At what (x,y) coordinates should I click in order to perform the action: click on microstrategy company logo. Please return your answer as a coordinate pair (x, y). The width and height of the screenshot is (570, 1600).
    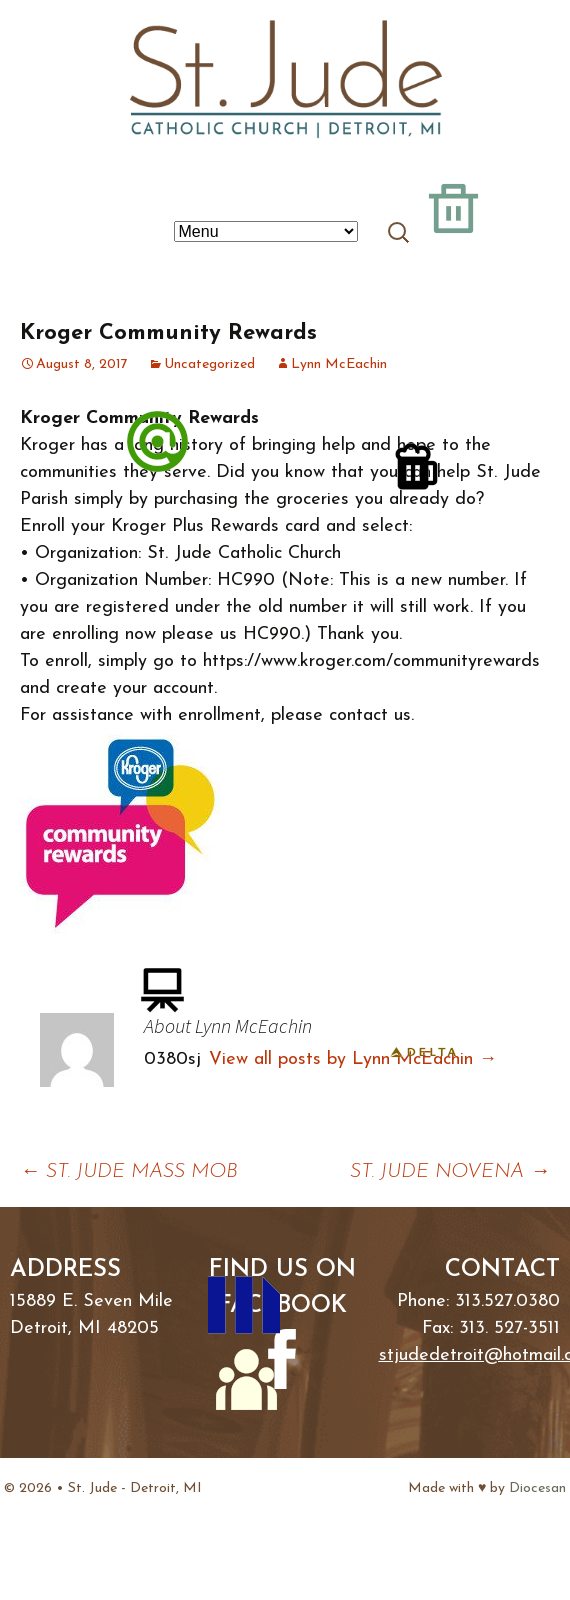
    Looking at the image, I should click on (244, 1305).